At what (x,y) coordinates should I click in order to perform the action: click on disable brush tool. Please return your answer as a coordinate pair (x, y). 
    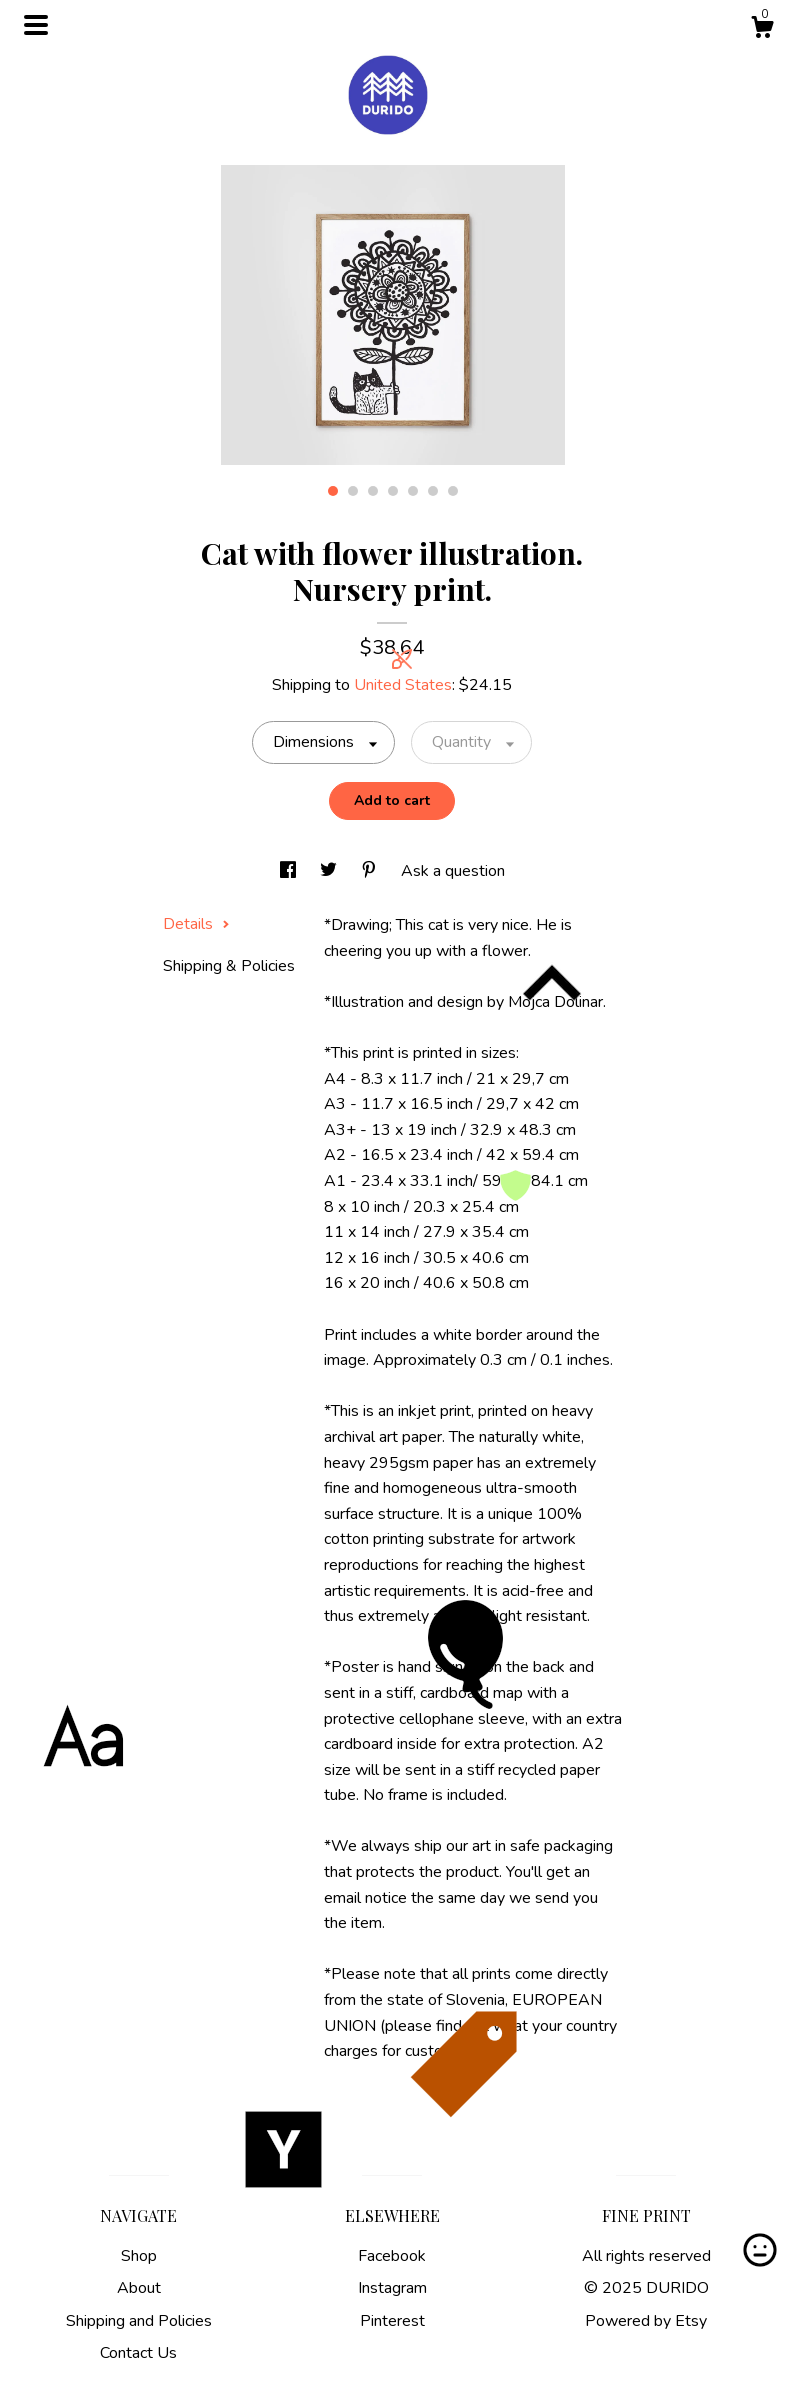
    Looking at the image, I should click on (402, 659).